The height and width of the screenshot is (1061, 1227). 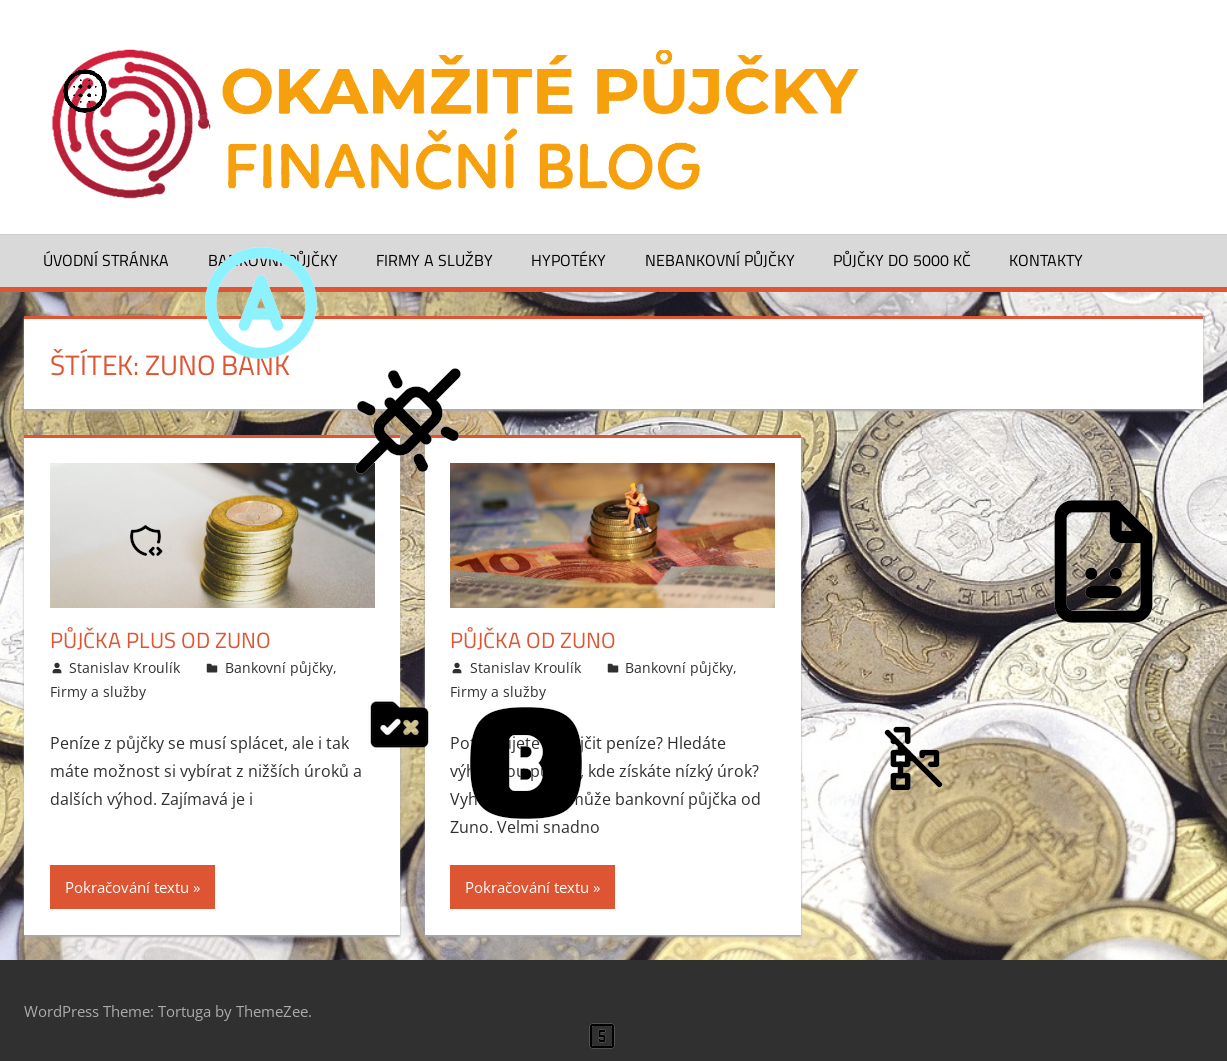 What do you see at coordinates (602, 1036) in the screenshot?
I see `select or navigate to item number 5` at bounding box center [602, 1036].